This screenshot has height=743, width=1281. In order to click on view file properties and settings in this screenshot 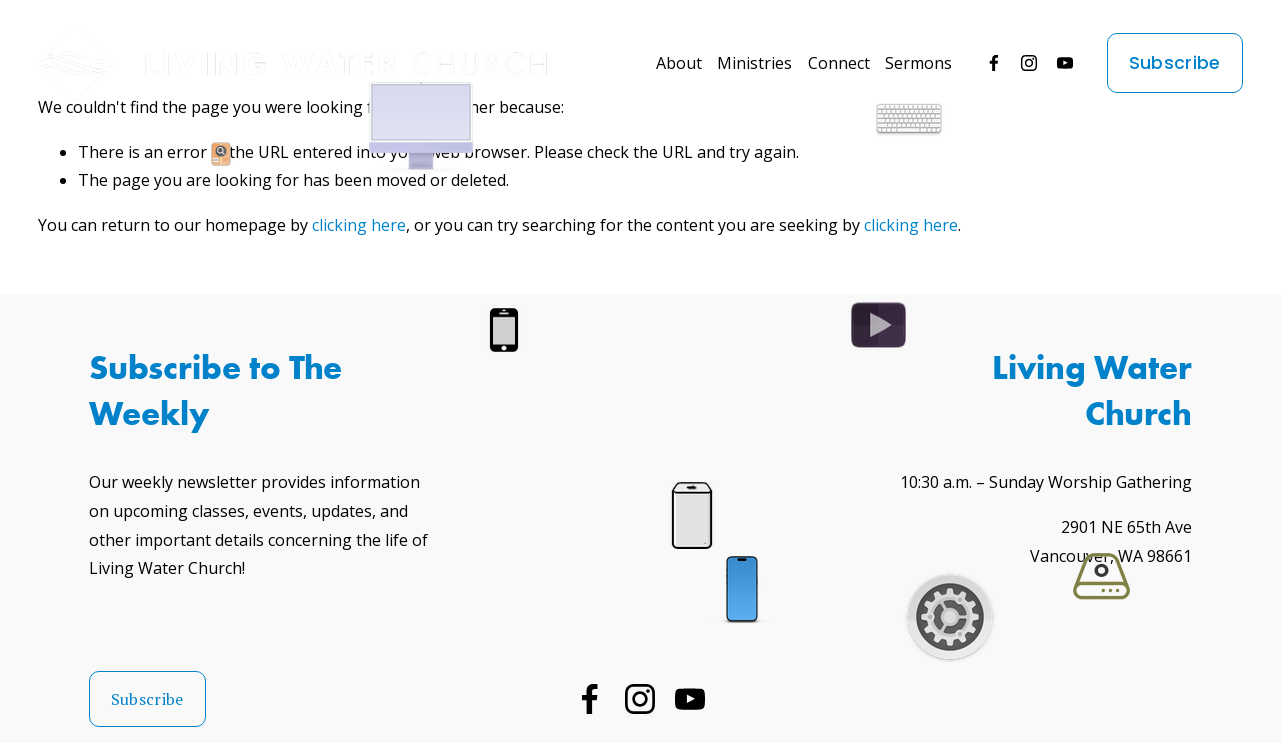, I will do `click(950, 617)`.